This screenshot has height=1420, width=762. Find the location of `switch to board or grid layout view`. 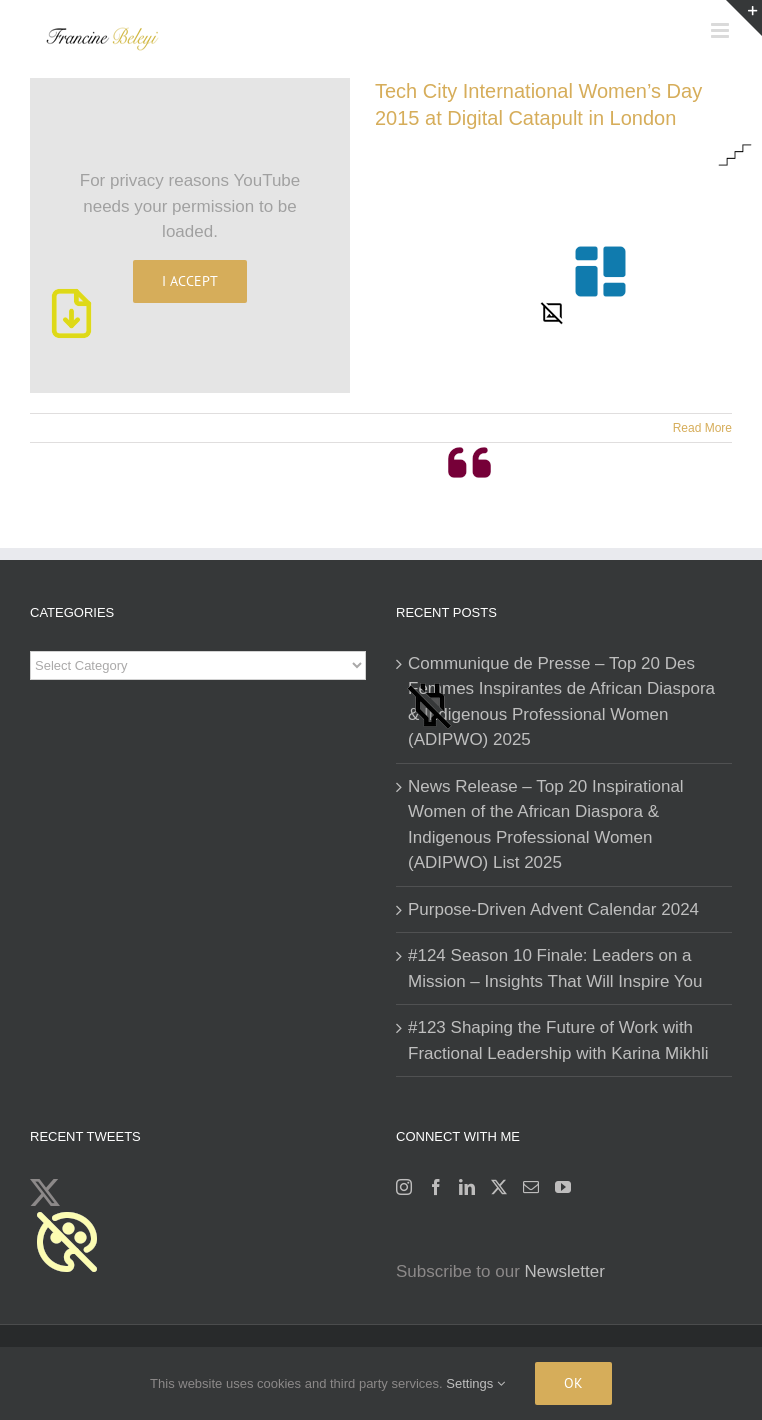

switch to board or grid layout view is located at coordinates (600, 271).